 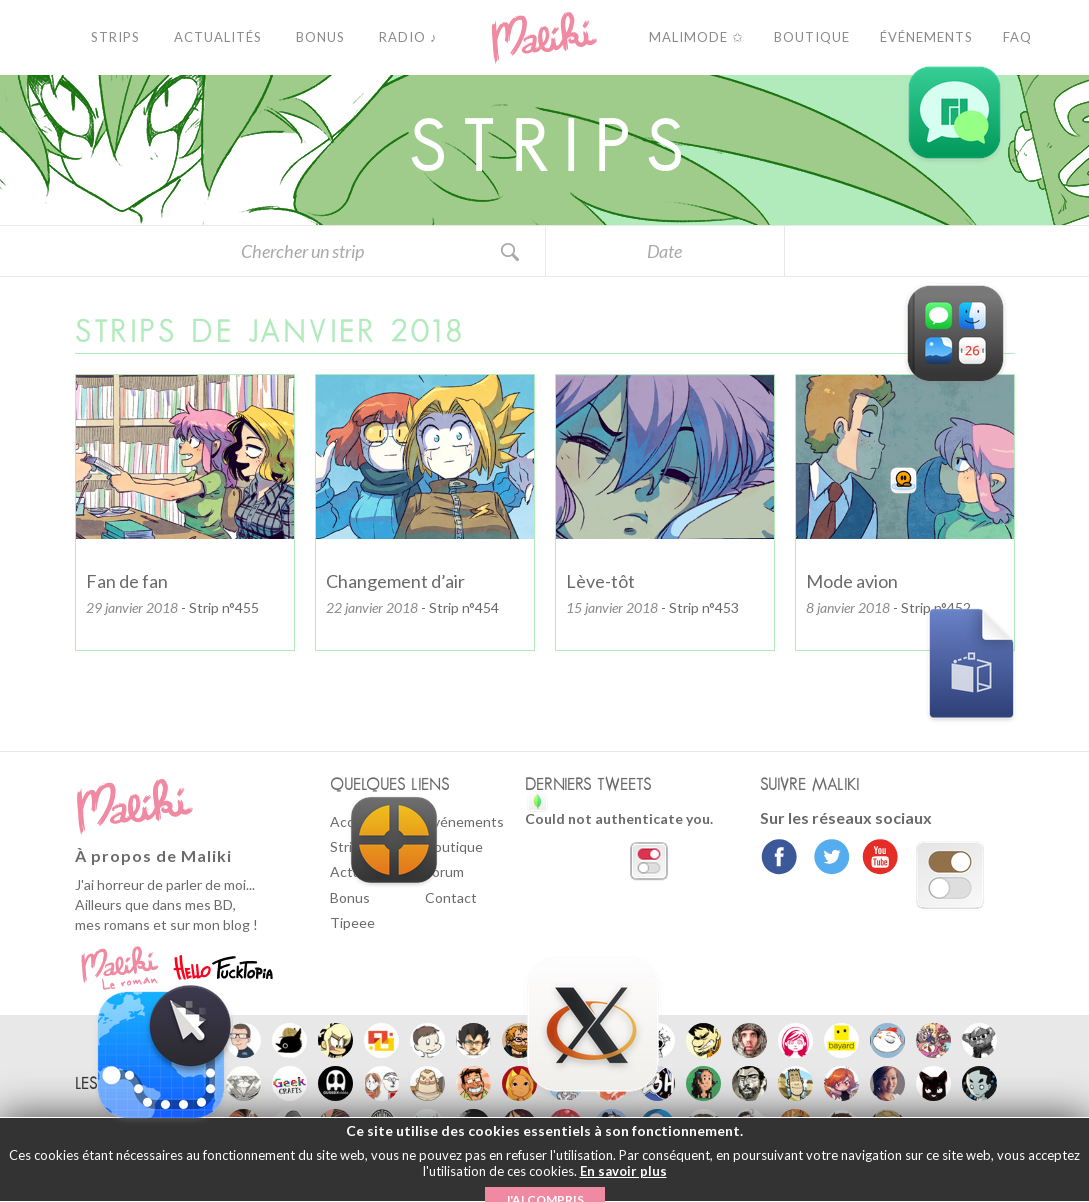 What do you see at coordinates (950, 875) in the screenshot?
I see `open unity tweak tool settings` at bounding box center [950, 875].